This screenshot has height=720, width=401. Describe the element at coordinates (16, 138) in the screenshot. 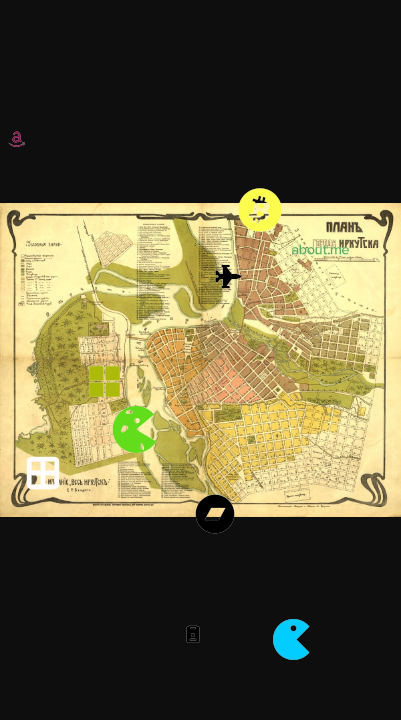

I see `open the Amazon app` at that location.